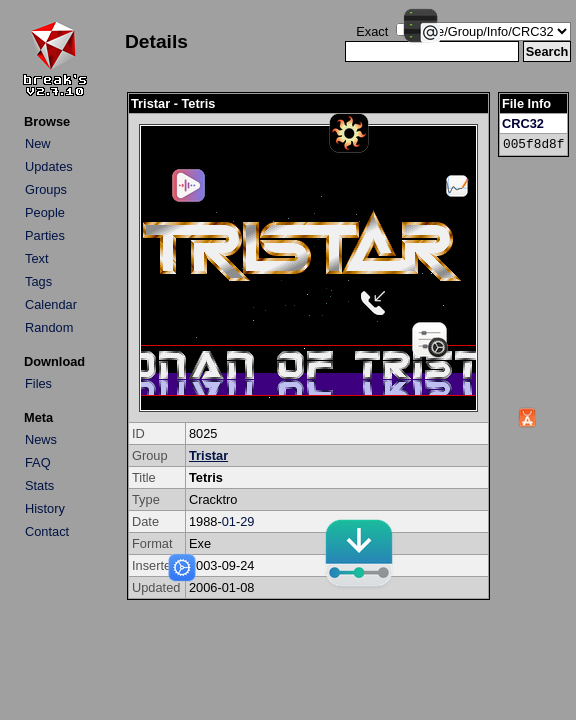  Describe the element at coordinates (527, 417) in the screenshot. I see `open the app center to browse and install applications` at that location.